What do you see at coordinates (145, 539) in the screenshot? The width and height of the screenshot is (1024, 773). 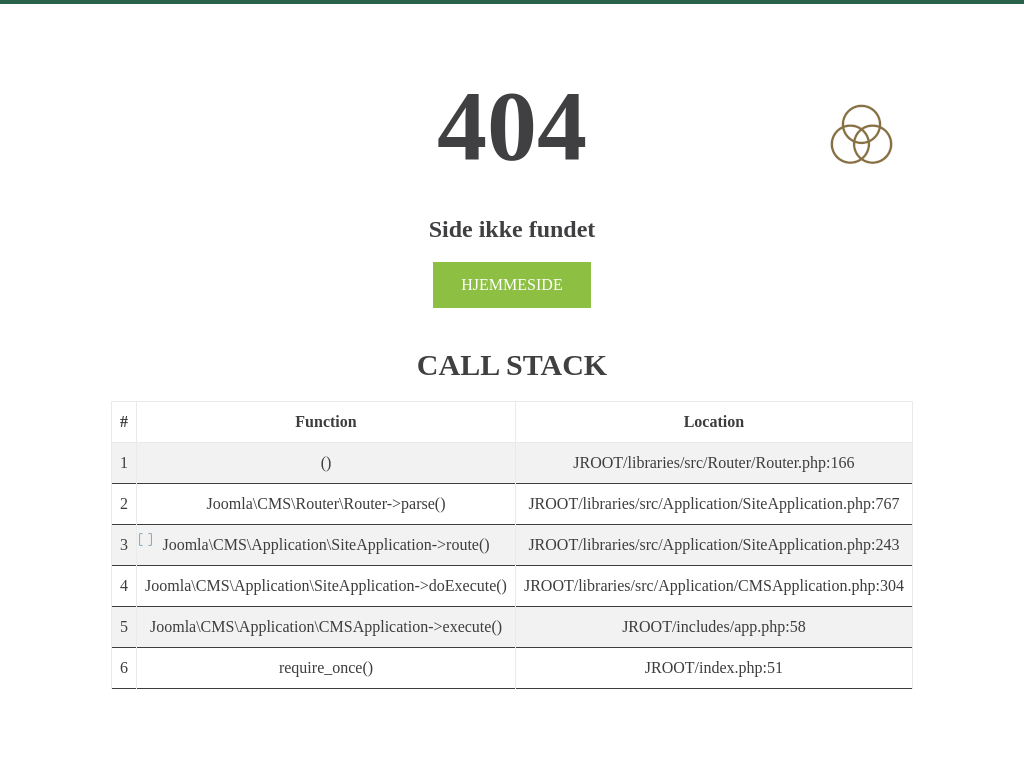 I see `insert or edit code brackets` at bounding box center [145, 539].